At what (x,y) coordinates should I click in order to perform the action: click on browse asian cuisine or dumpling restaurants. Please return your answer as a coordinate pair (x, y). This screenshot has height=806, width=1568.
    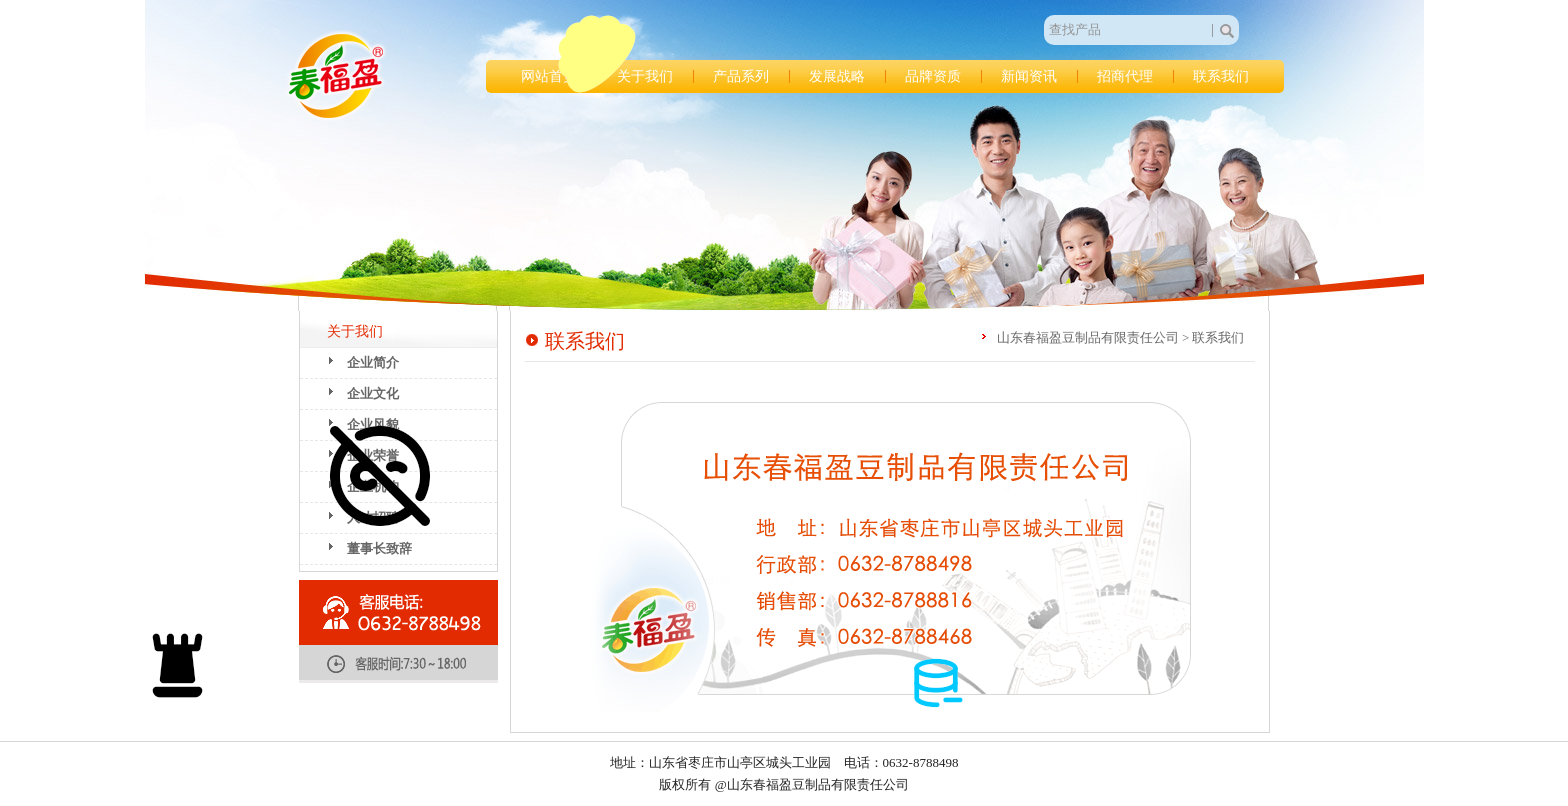
    Looking at the image, I should click on (597, 54).